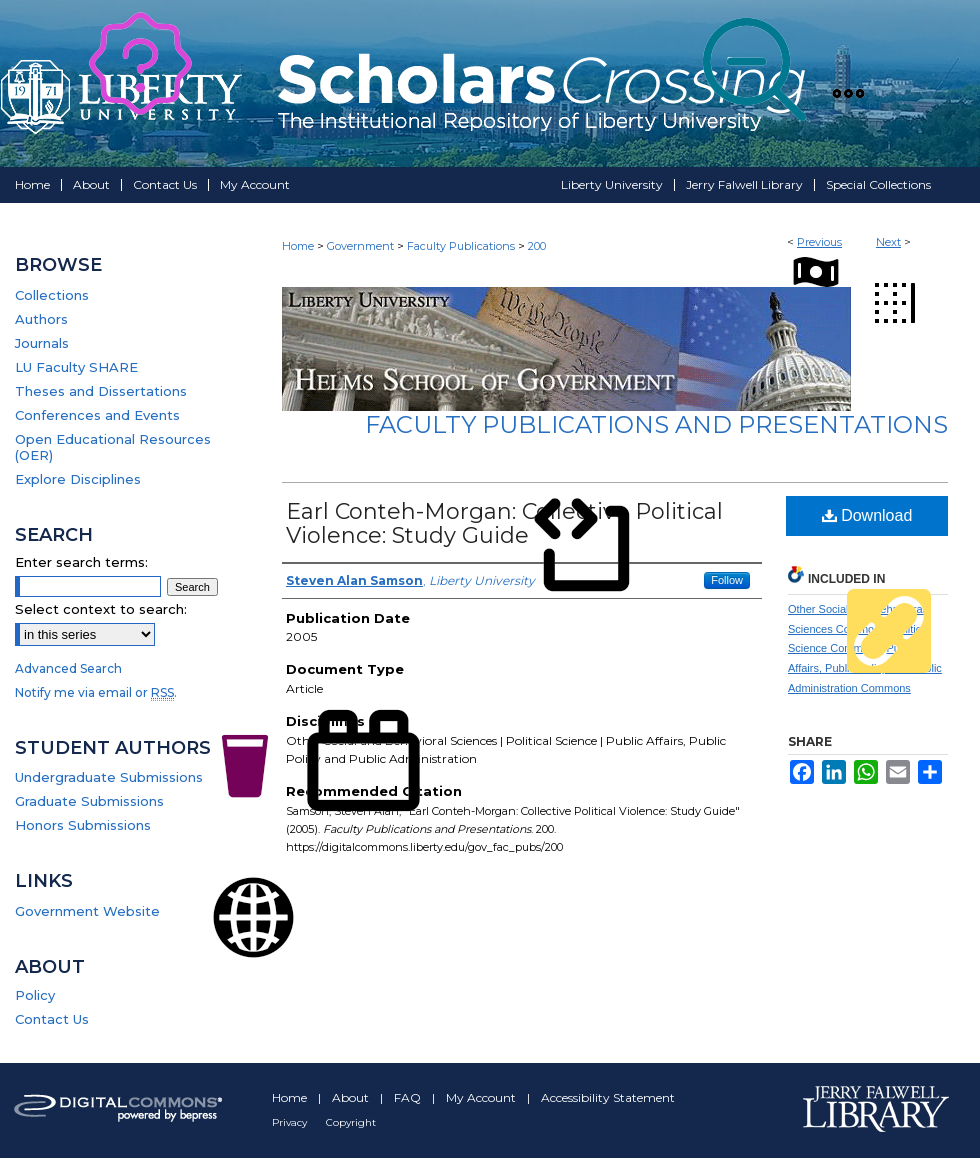 This screenshot has width=980, height=1158. What do you see at coordinates (889, 631) in the screenshot?
I see `unlink or break a connection` at bounding box center [889, 631].